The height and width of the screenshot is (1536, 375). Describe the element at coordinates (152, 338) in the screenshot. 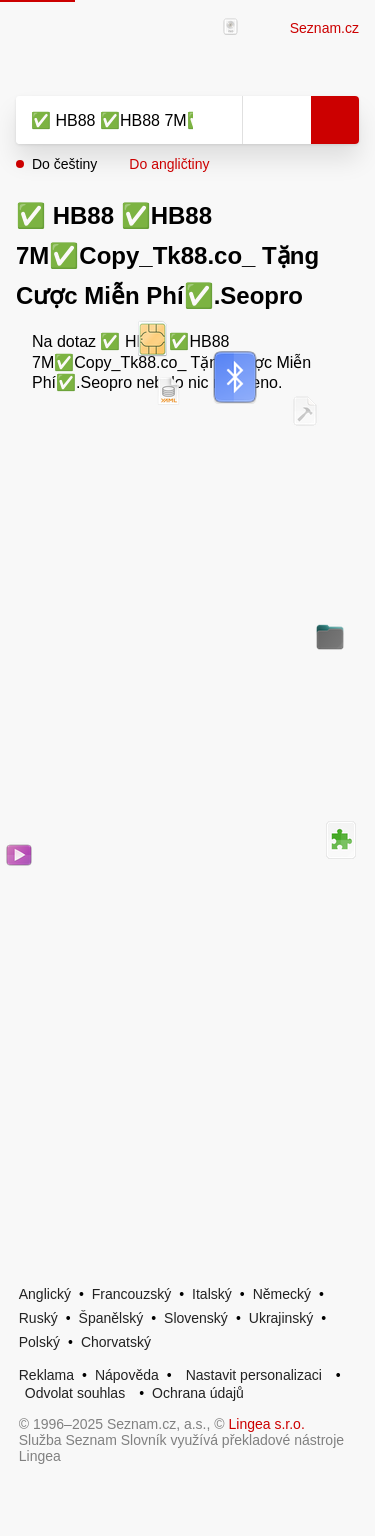

I see `manage SIM card authentication settings` at that location.